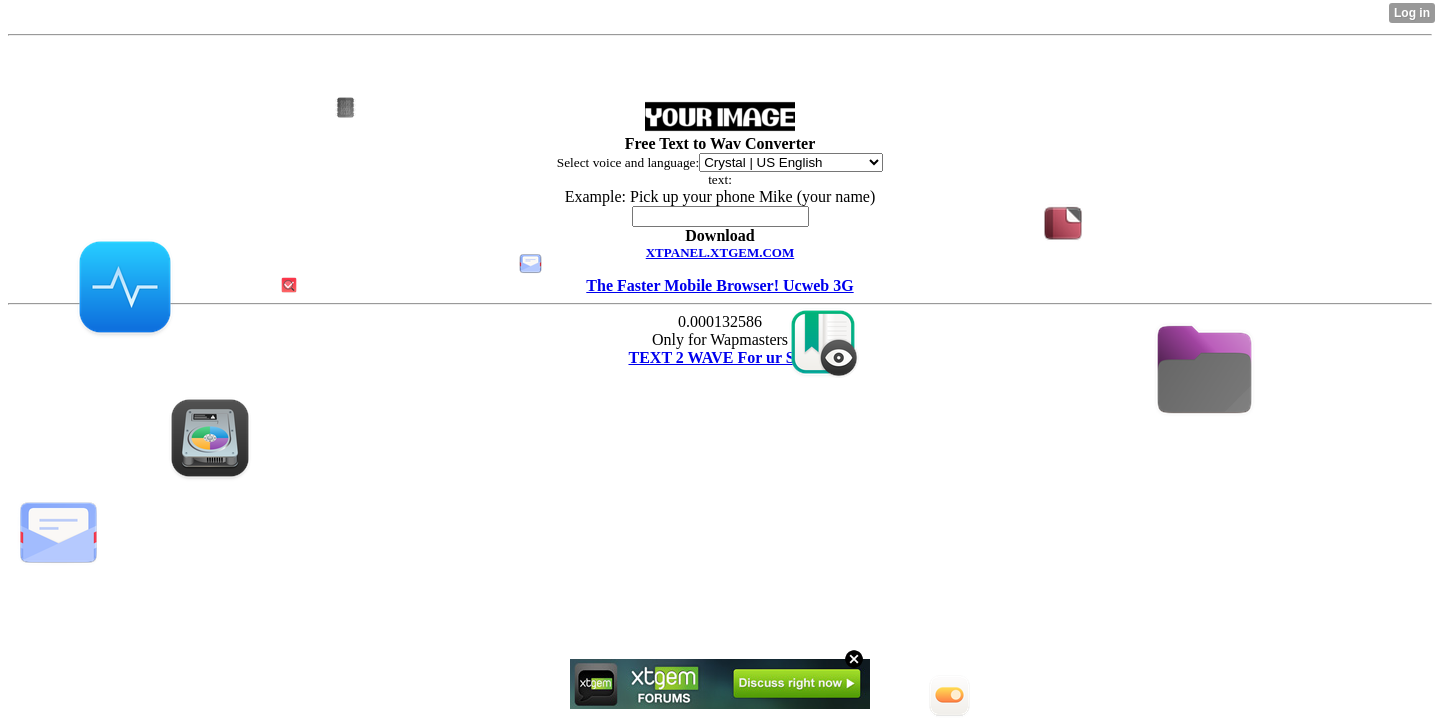  I want to click on firmware file type indicator, so click(345, 107).